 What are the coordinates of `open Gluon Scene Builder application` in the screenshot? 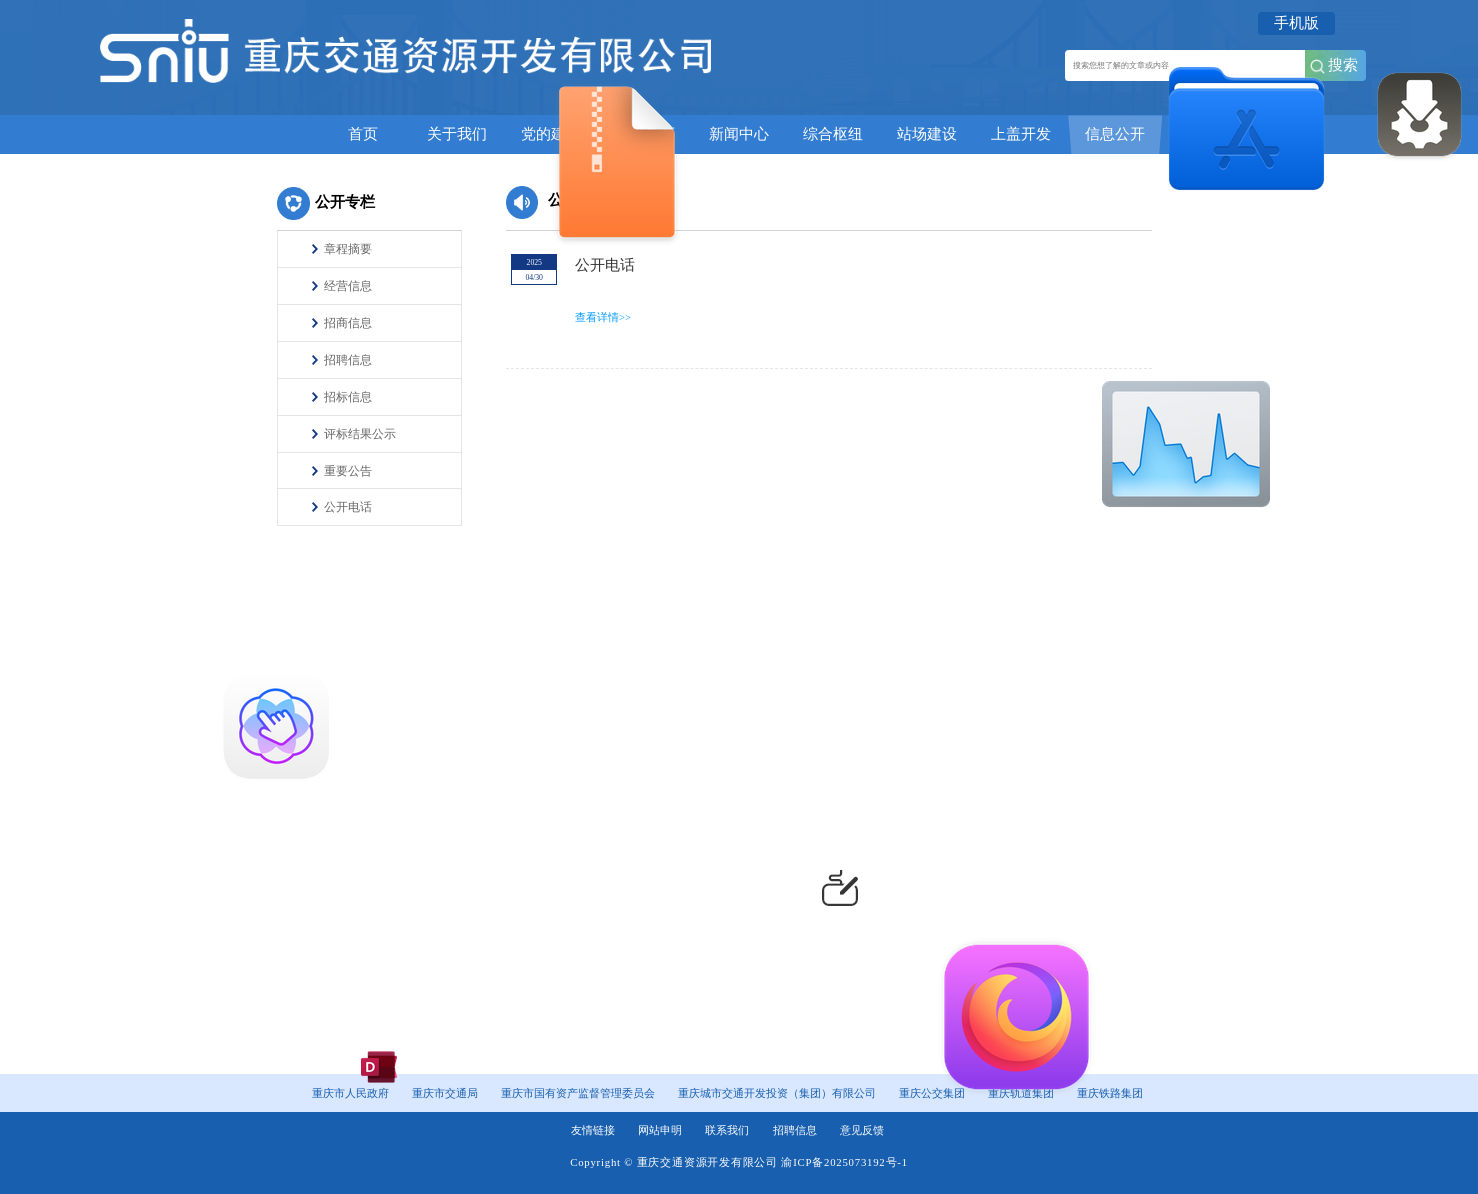 It's located at (273, 727).